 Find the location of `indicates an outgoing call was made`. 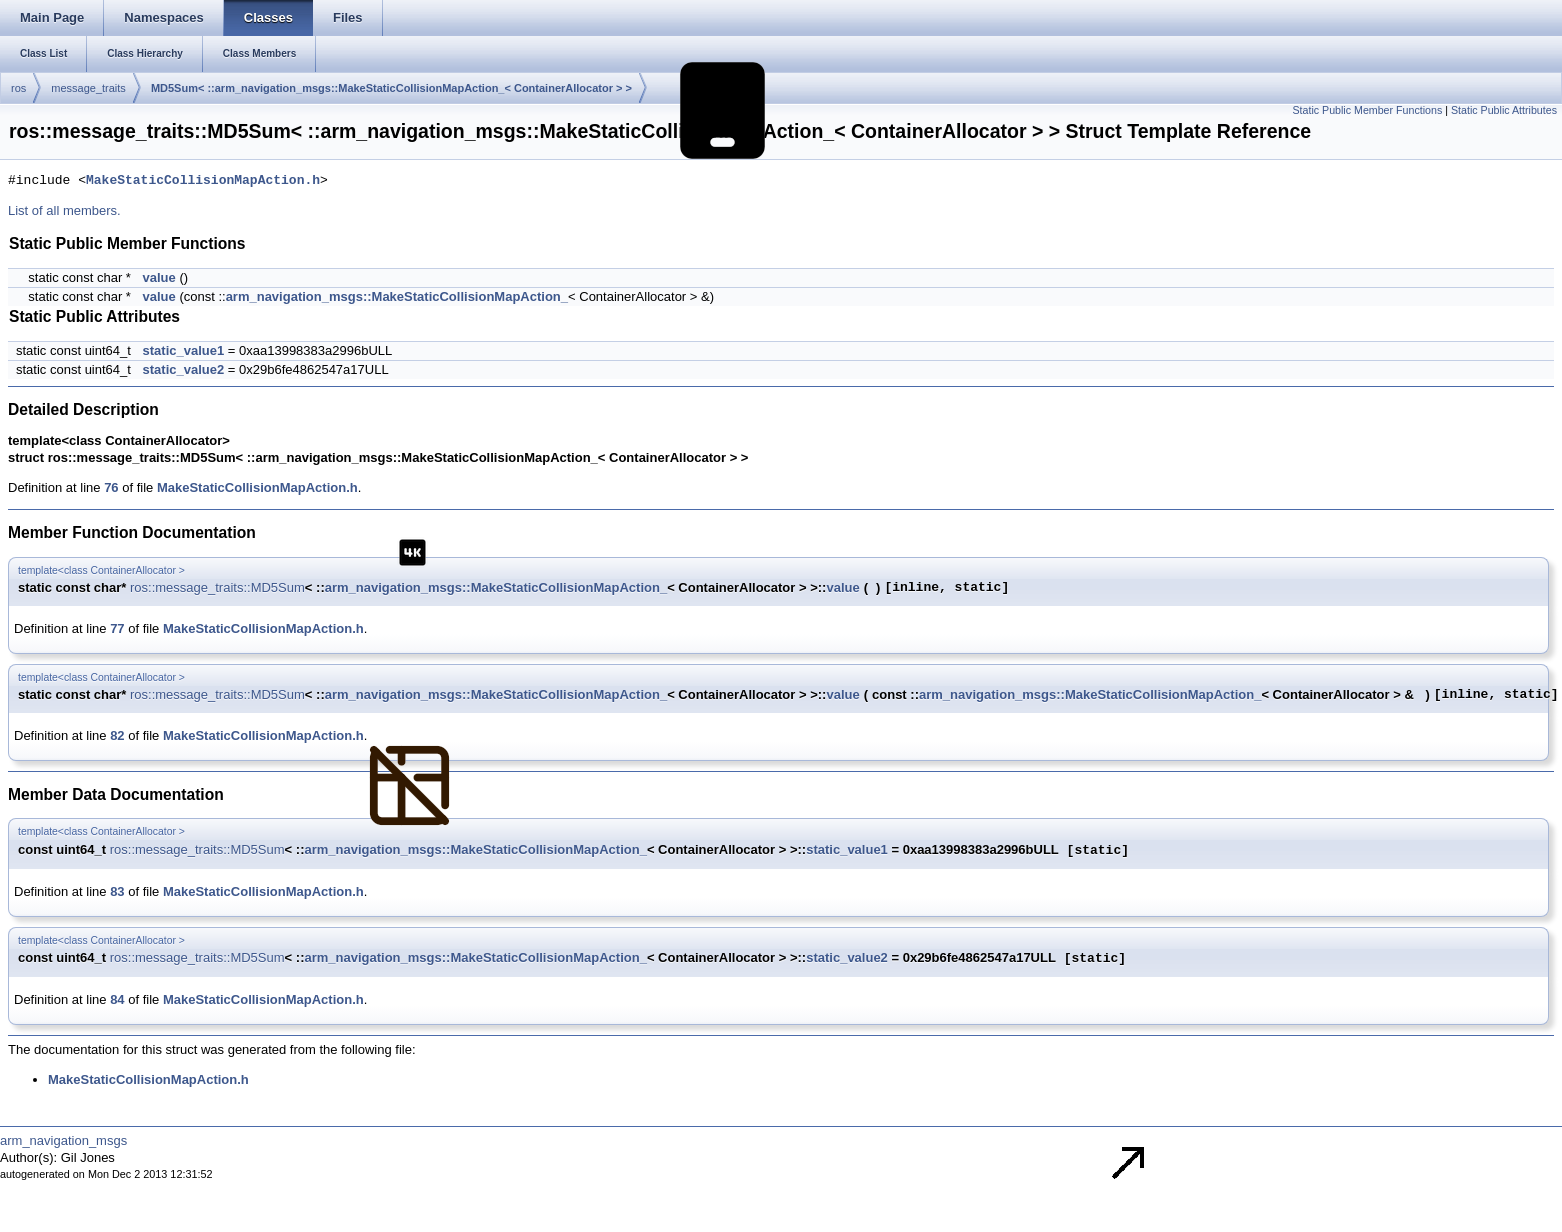

indicates an outgoing call was made is located at coordinates (1129, 1162).